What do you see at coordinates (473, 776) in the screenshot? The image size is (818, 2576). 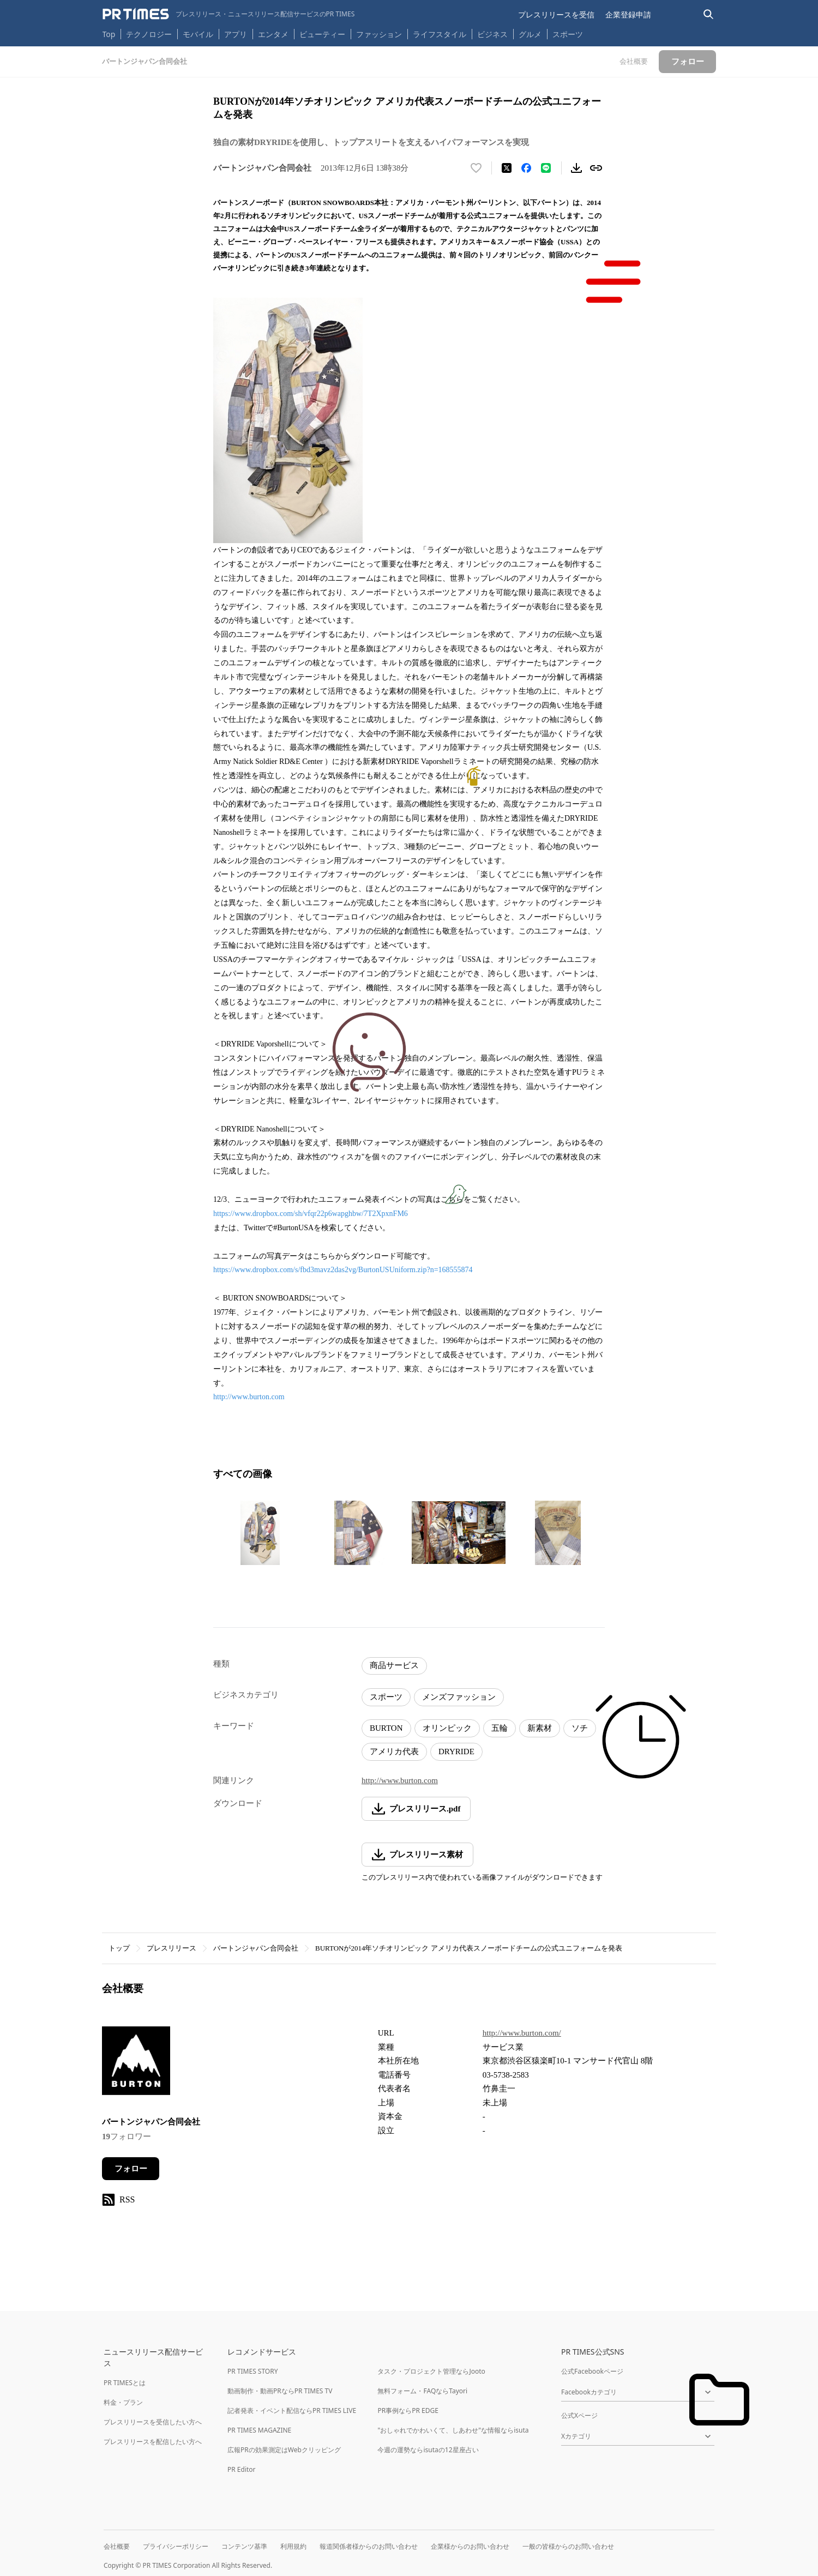 I see `fire safety equipment indicator` at bounding box center [473, 776].